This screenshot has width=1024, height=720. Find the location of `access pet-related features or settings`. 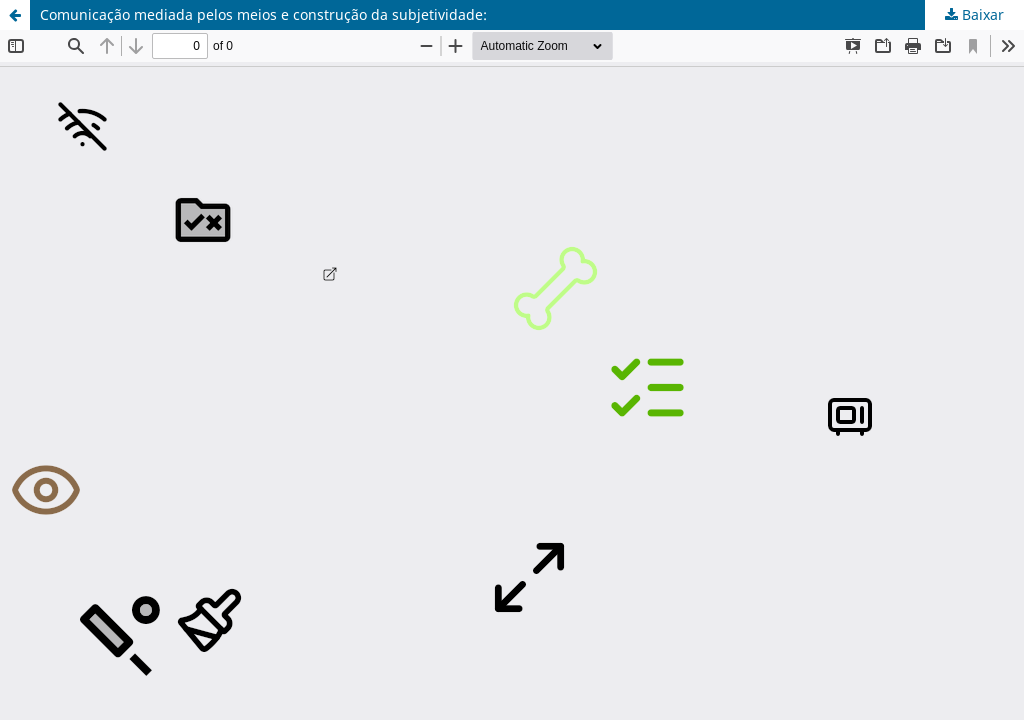

access pet-related features or settings is located at coordinates (555, 288).